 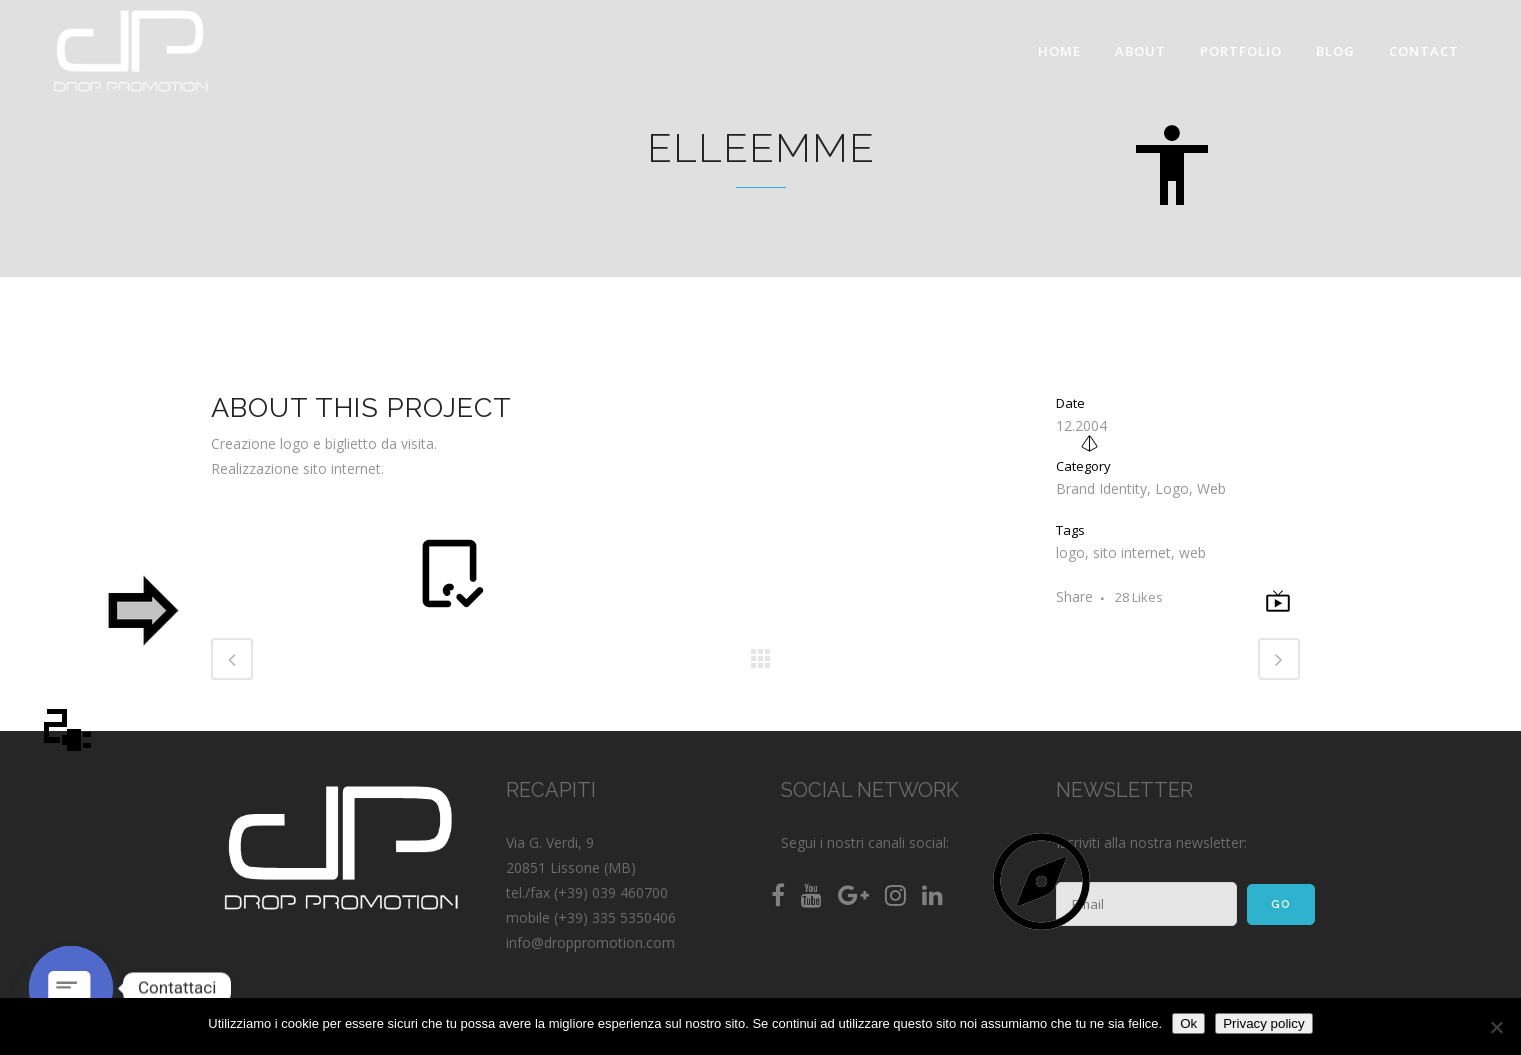 What do you see at coordinates (1278, 601) in the screenshot?
I see `watch live television or streaming content` at bounding box center [1278, 601].